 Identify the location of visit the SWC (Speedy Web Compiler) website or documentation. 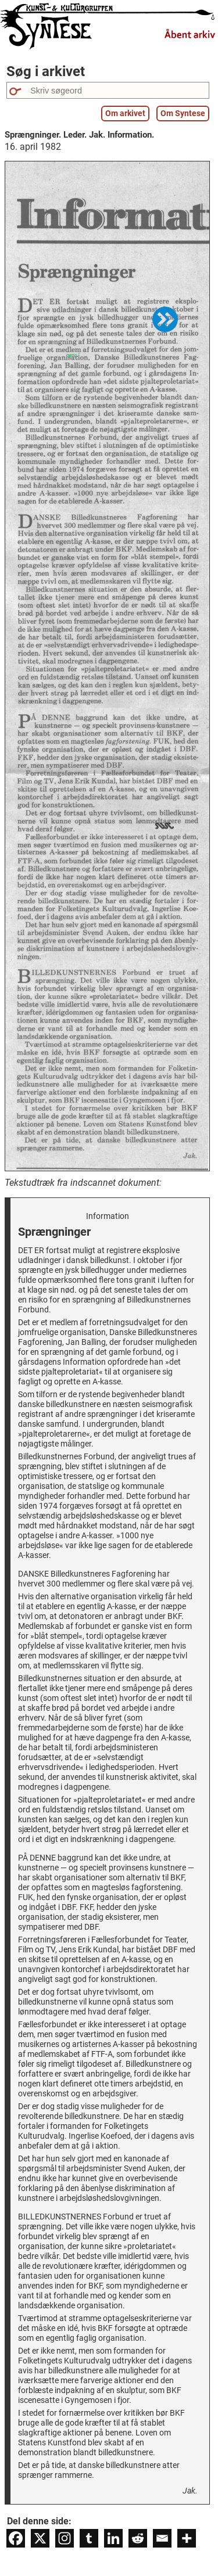
(165, 826).